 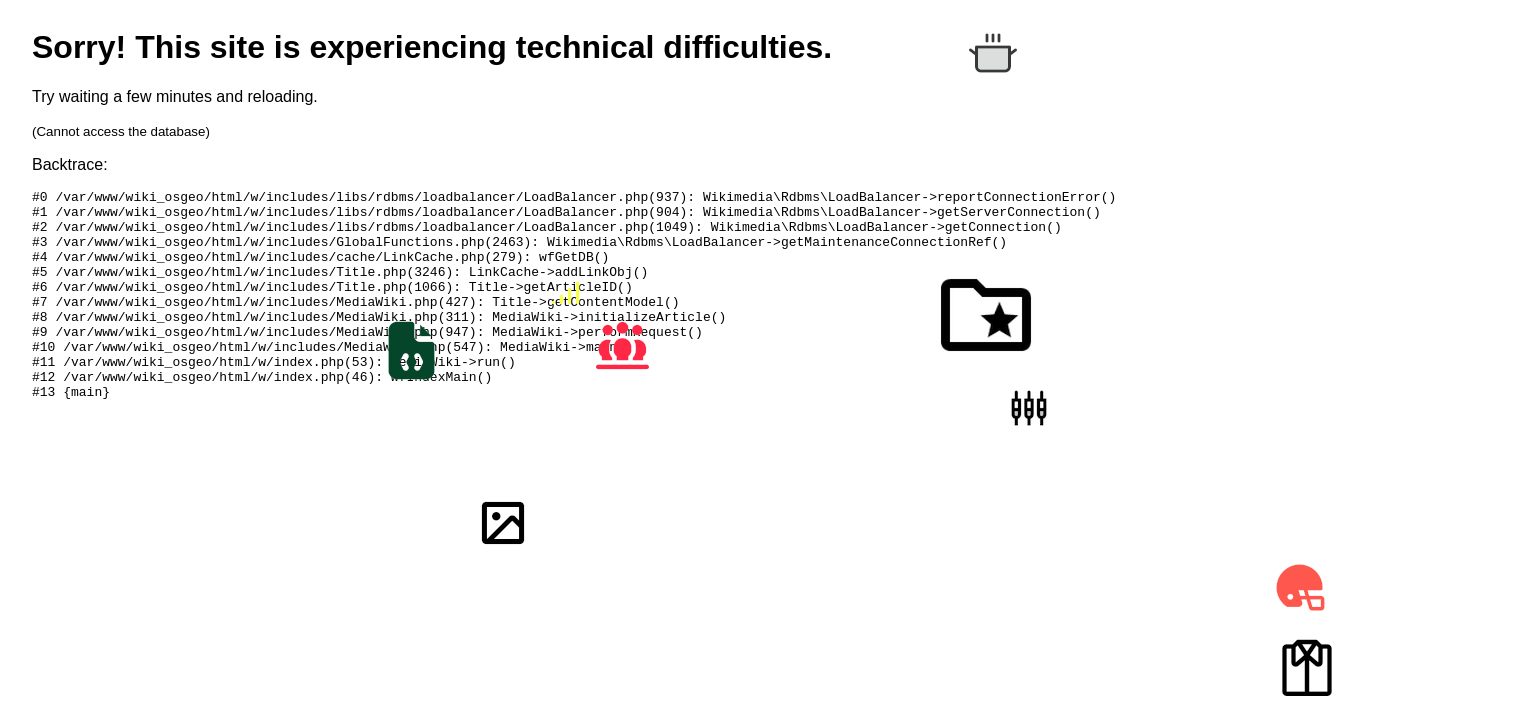 I want to click on indicates strong network or cellular signal strength, so click(x=569, y=289).